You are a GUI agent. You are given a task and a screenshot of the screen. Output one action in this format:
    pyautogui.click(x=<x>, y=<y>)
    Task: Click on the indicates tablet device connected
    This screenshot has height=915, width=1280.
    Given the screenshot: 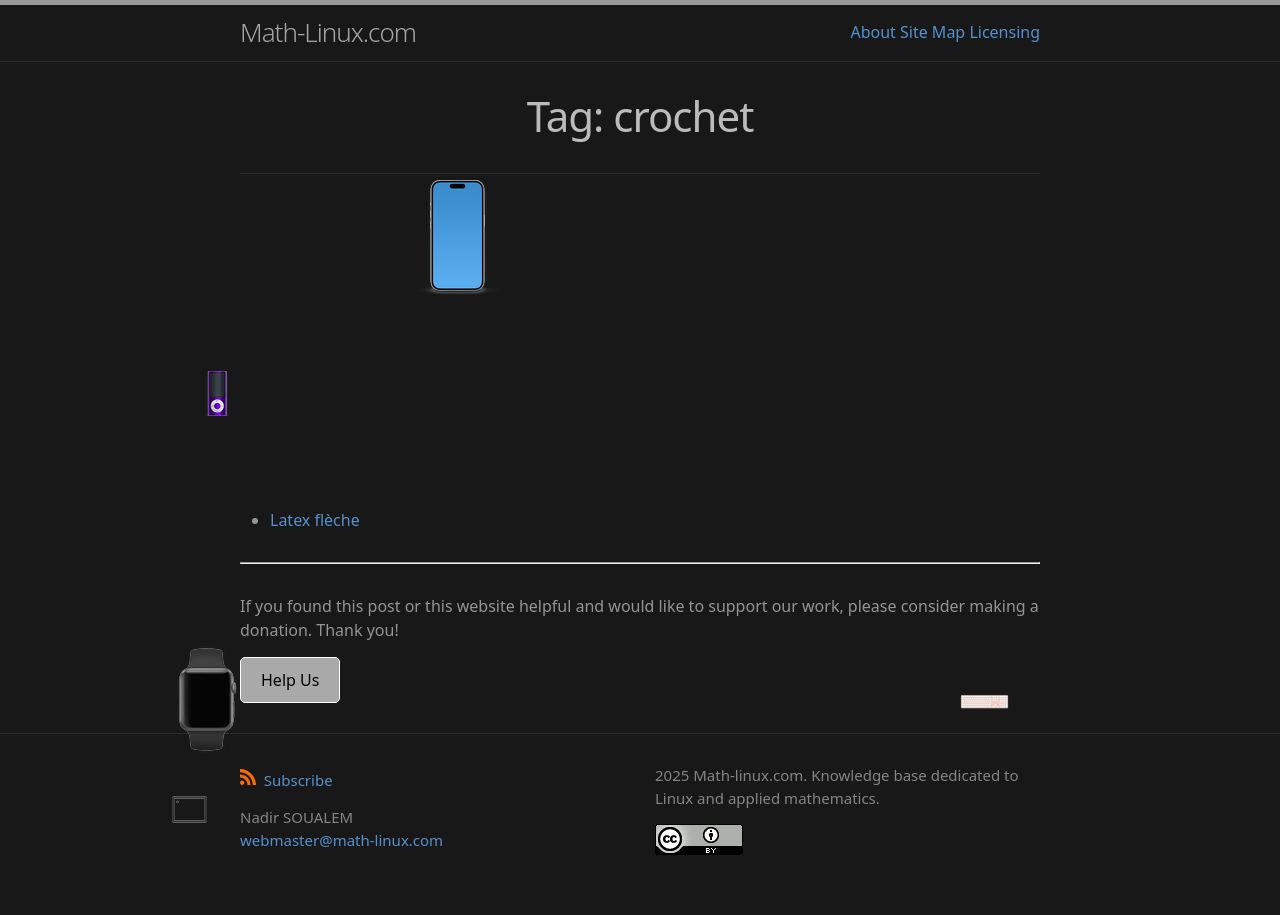 What is the action you would take?
    pyautogui.click(x=189, y=809)
    